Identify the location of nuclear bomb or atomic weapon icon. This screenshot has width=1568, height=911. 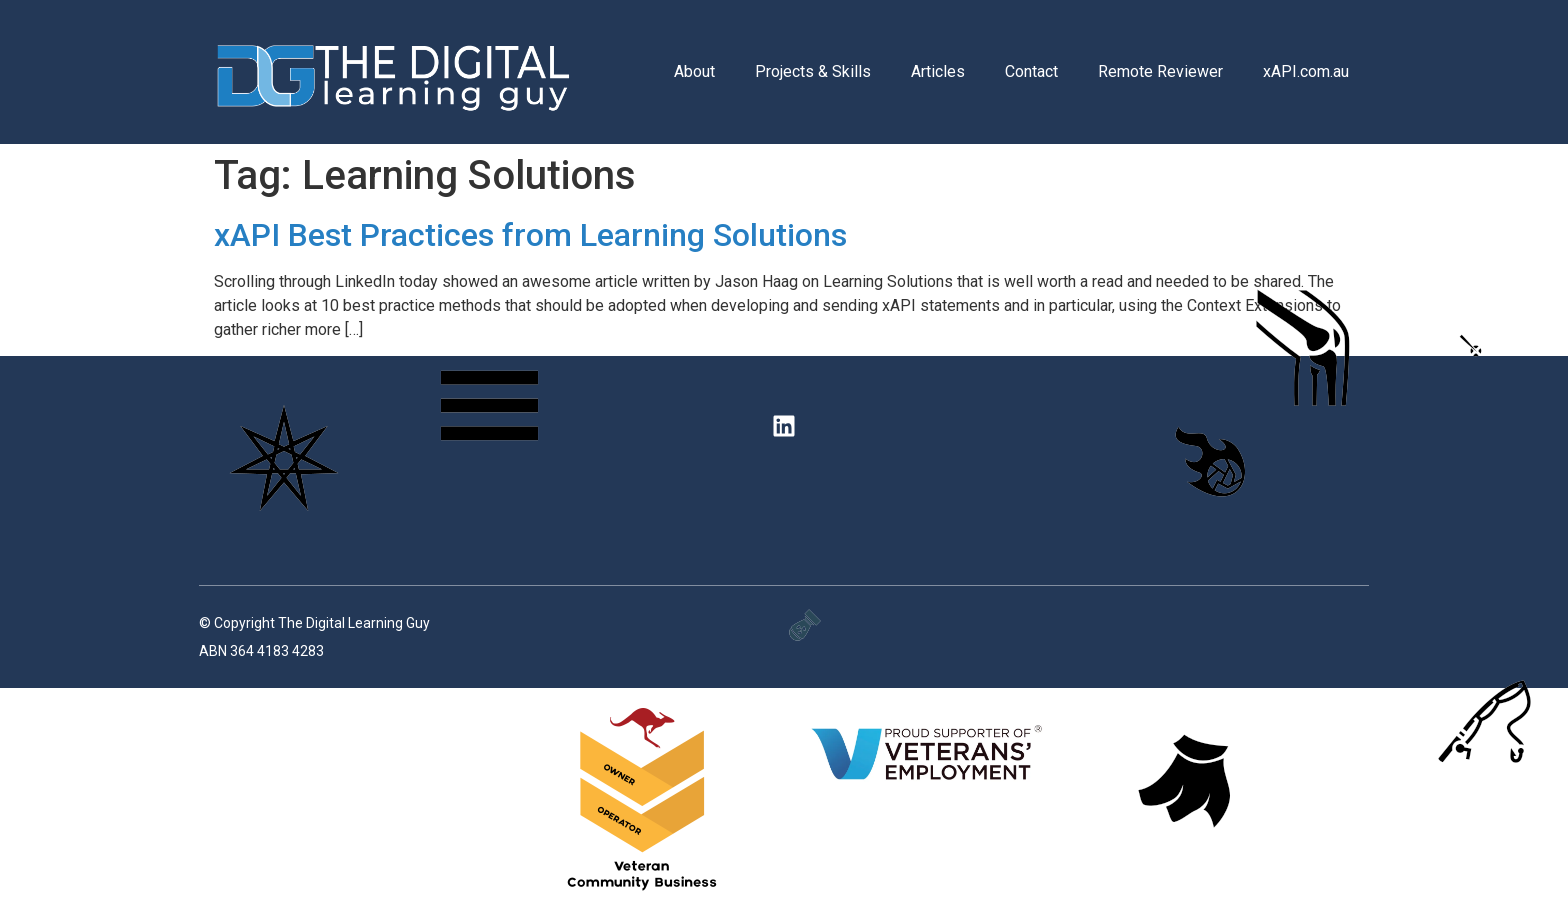
(805, 625).